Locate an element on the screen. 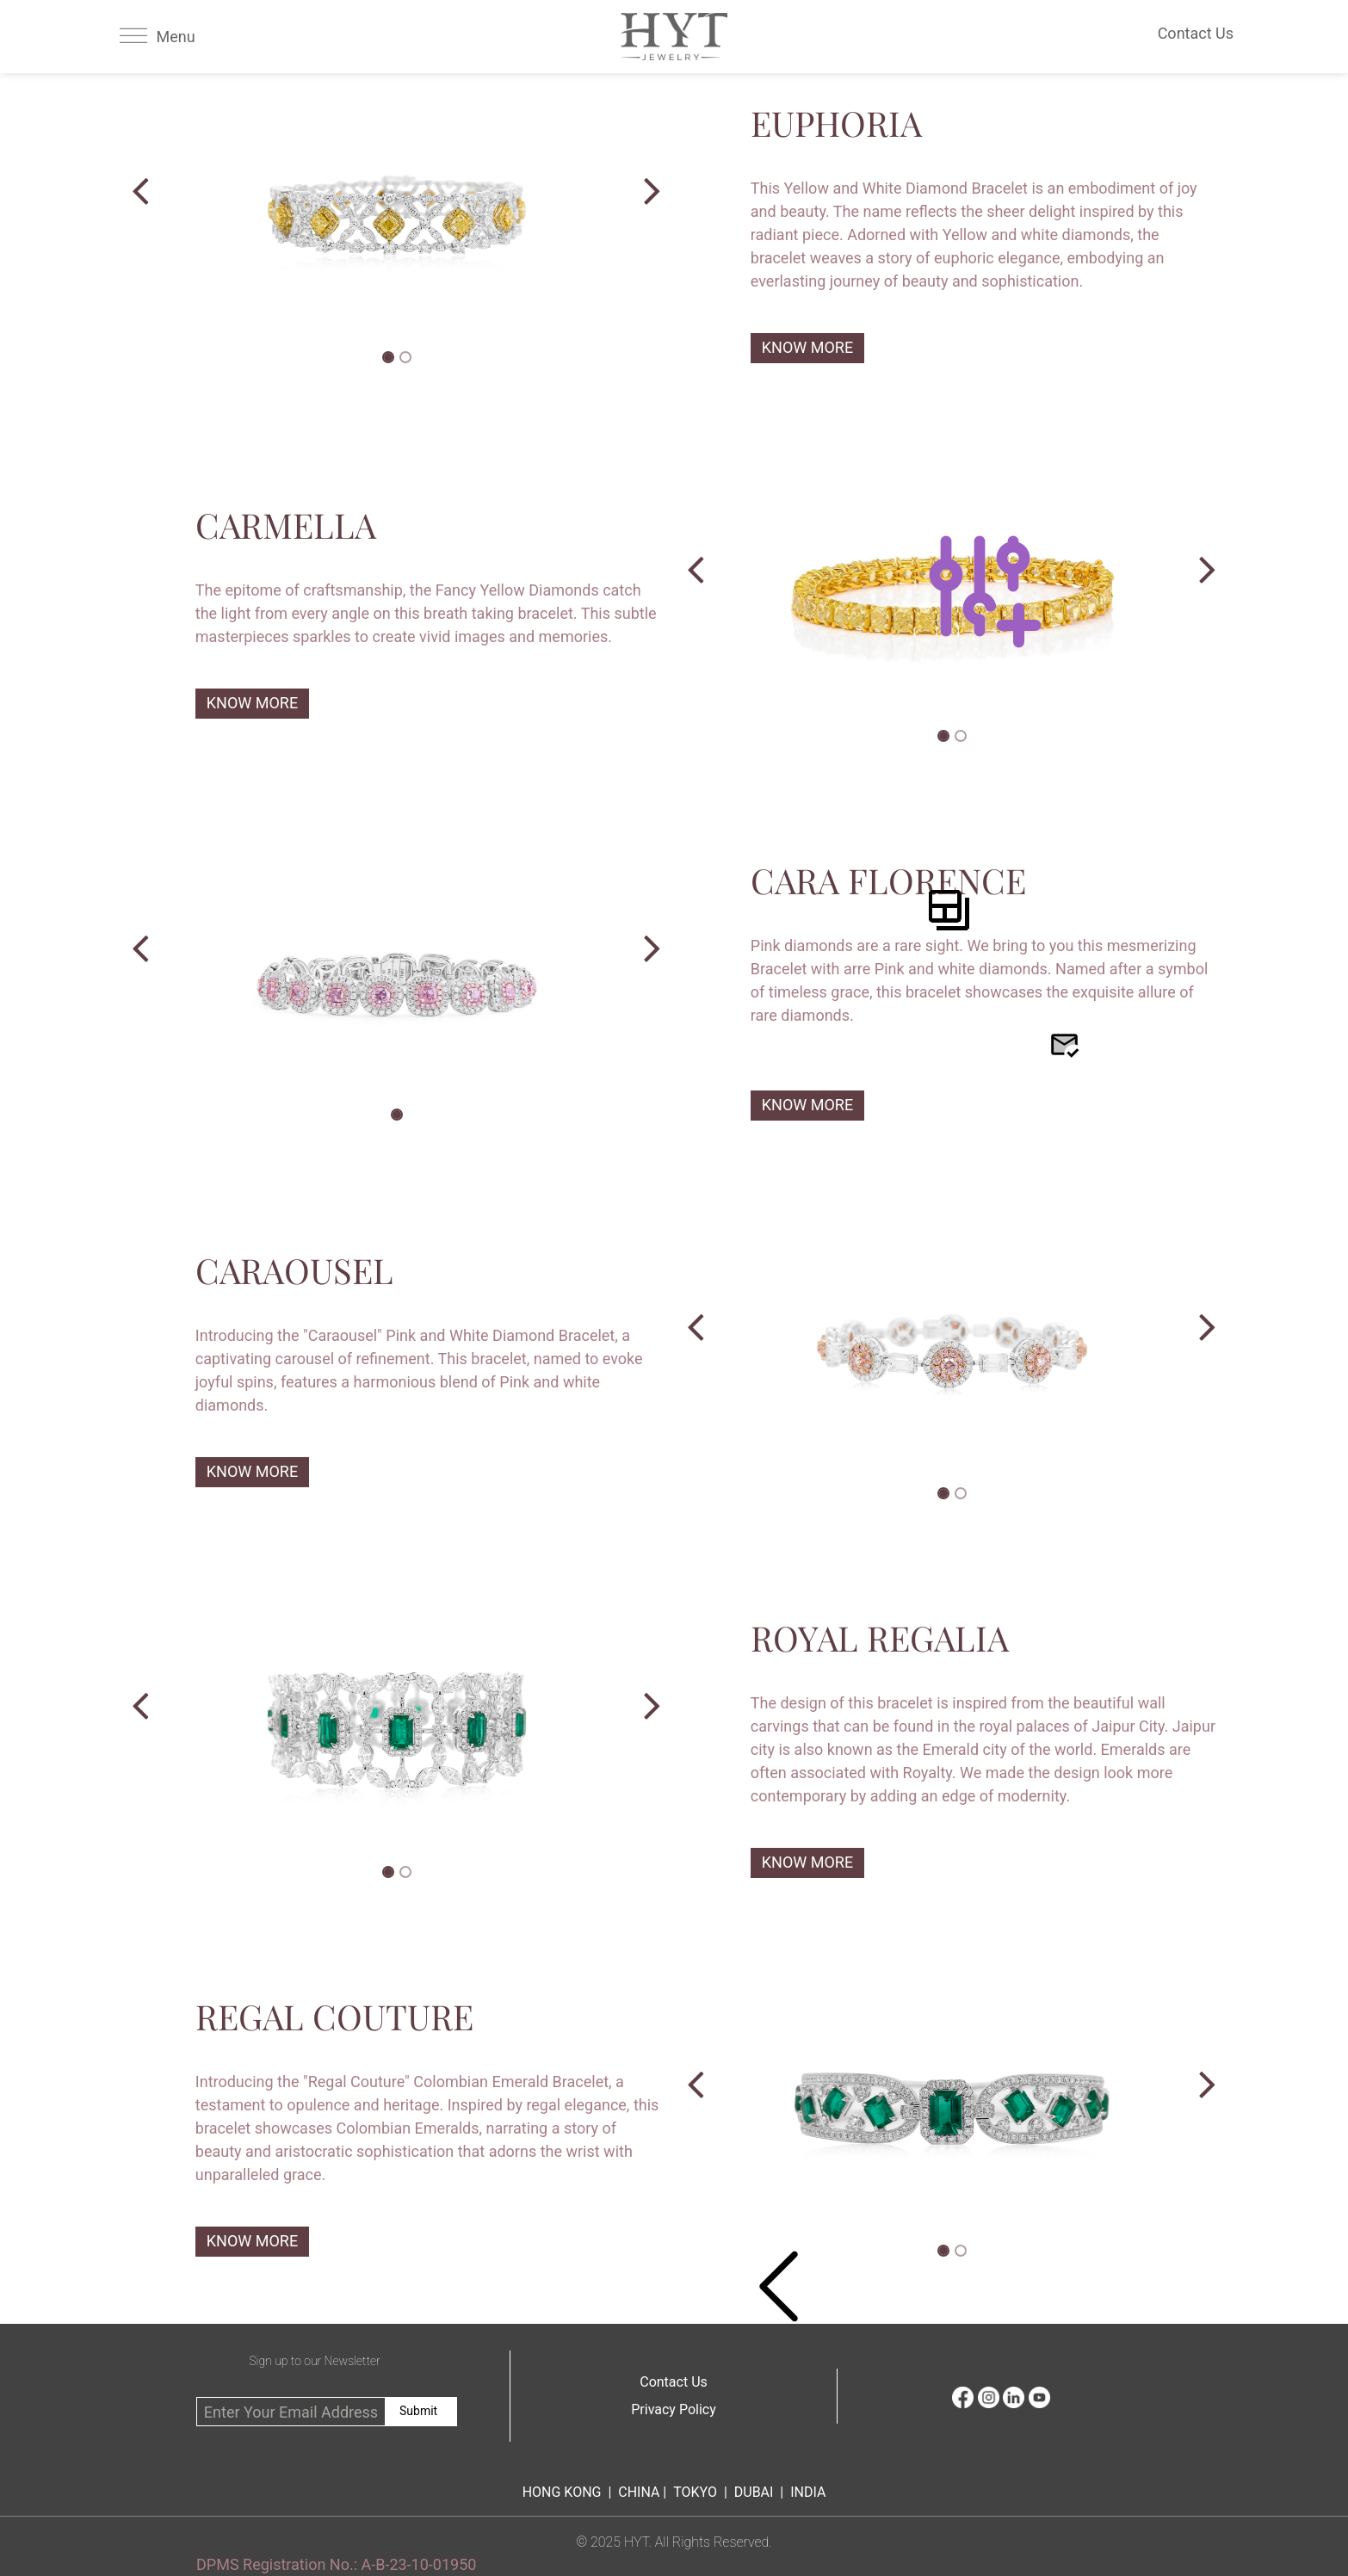 The image size is (1348, 2576). mark email as read is located at coordinates (1064, 1044).